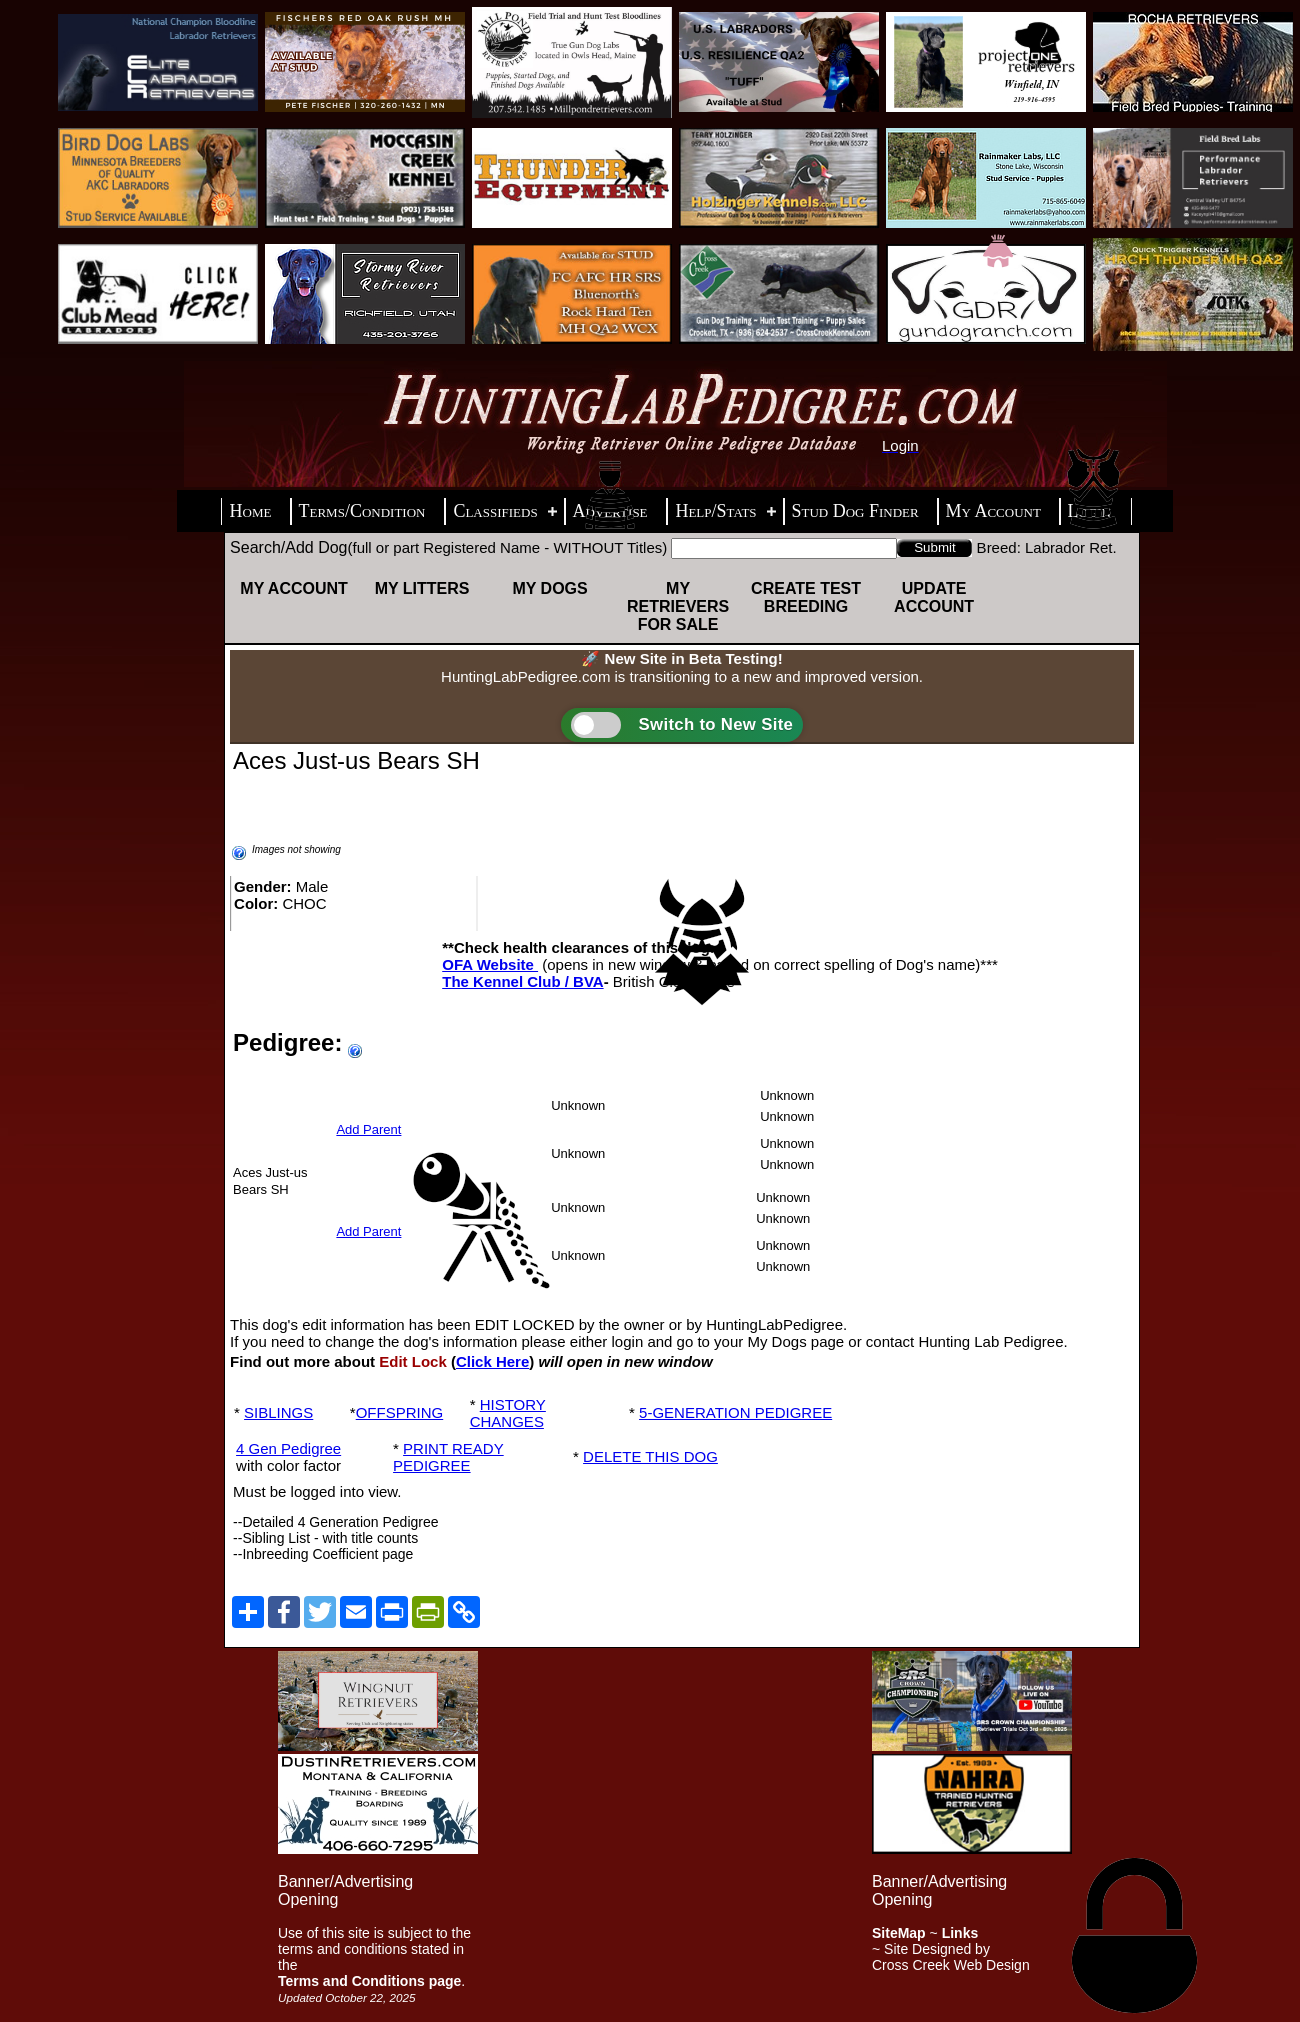 This screenshot has width=1300, height=2022. I want to click on select machine gun weapon in game, so click(481, 1220).